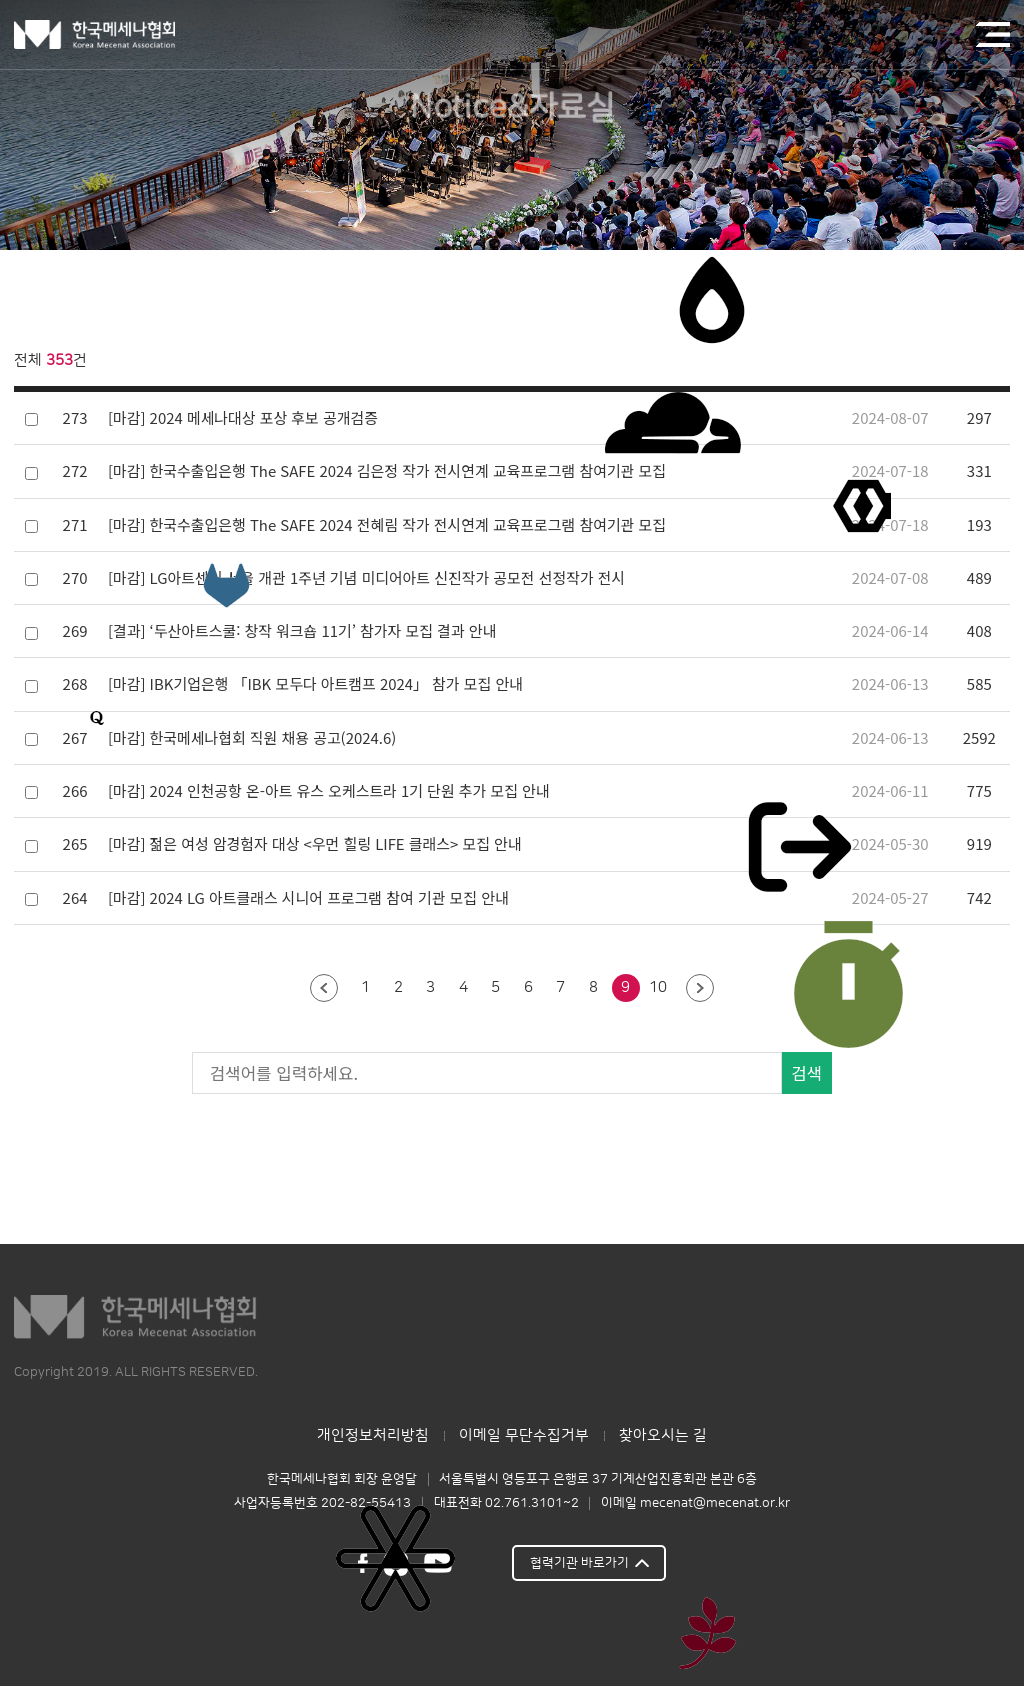 The width and height of the screenshot is (1024, 1686). What do you see at coordinates (97, 718) in the screenshot?
I see `open the Quora app` at bounding box center [97, 718].